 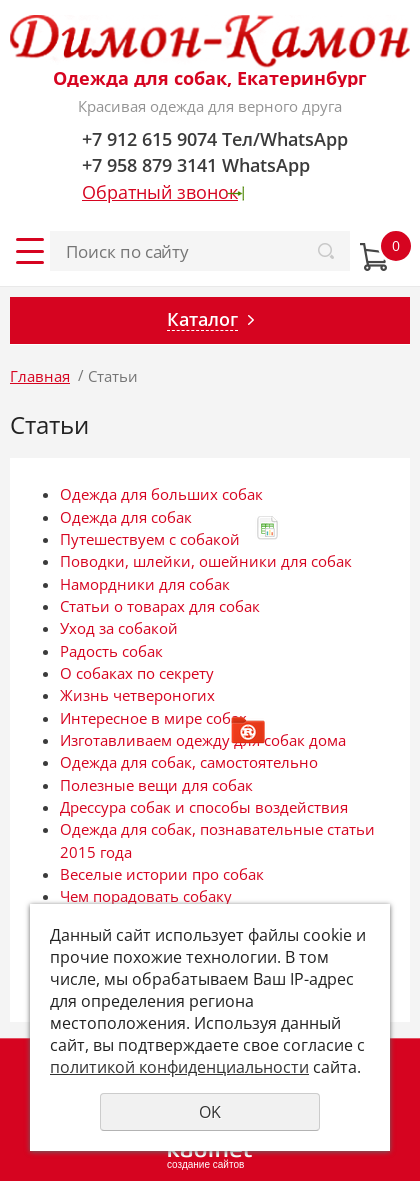 I want to click on jump to the last item in a list, so click(x=235, y=193).